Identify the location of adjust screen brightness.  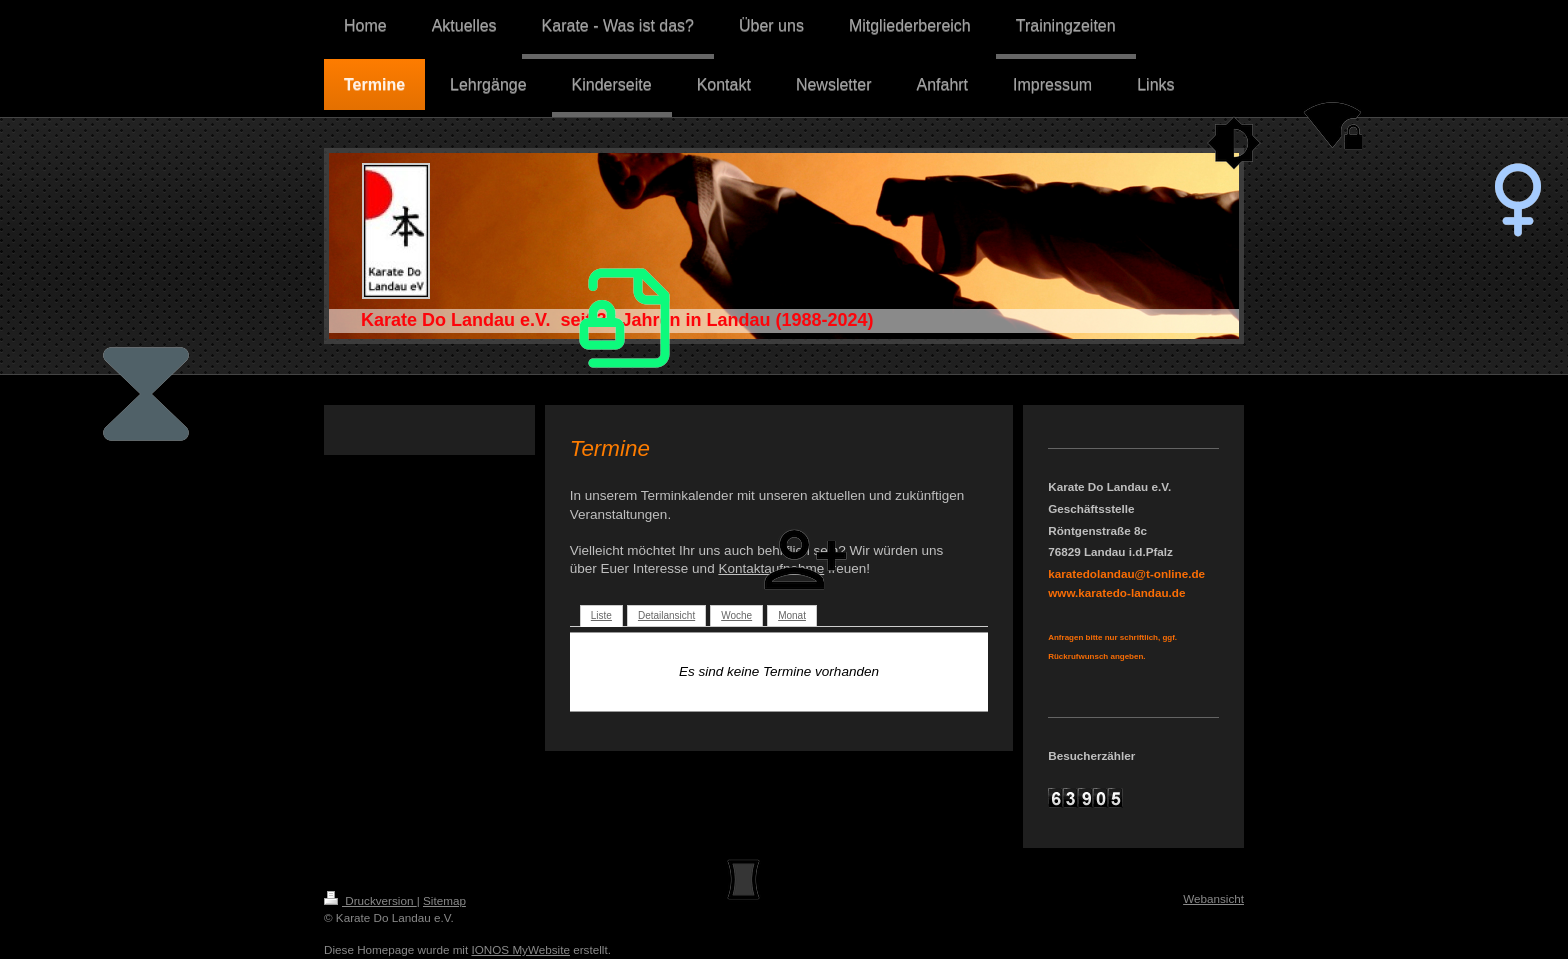
(1234, 143).